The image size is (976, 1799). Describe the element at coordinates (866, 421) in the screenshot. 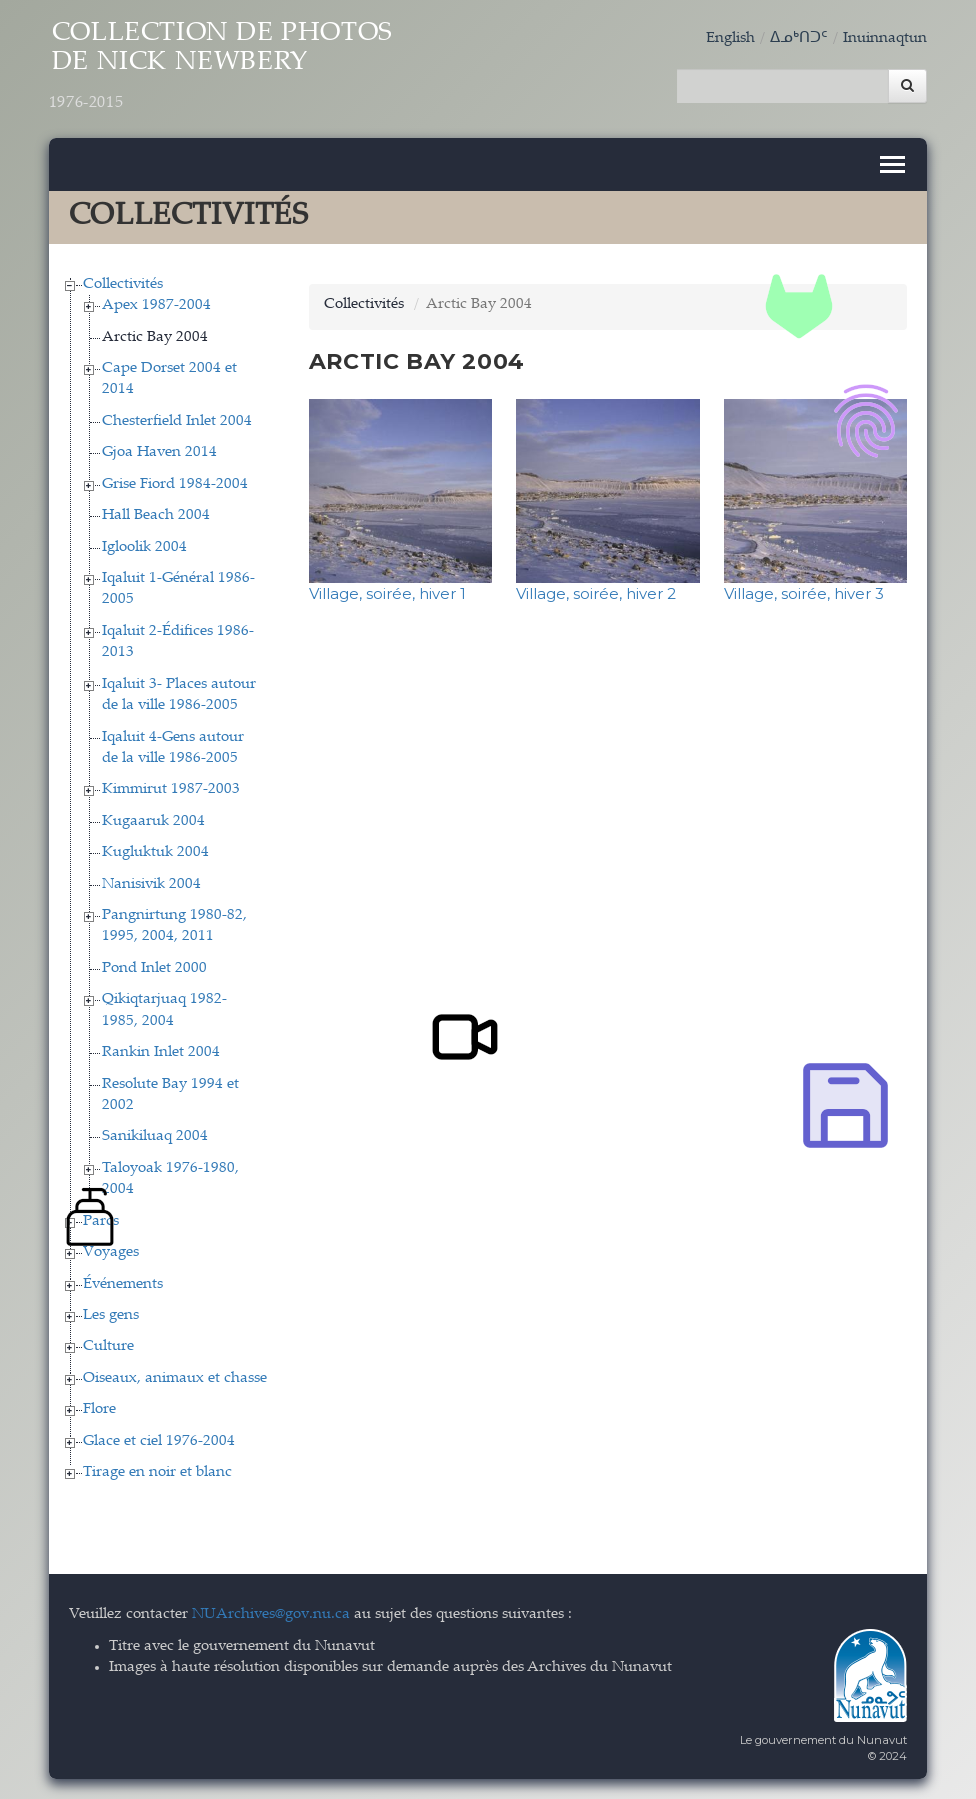

I see `authenticate with fingerprint` at that location.